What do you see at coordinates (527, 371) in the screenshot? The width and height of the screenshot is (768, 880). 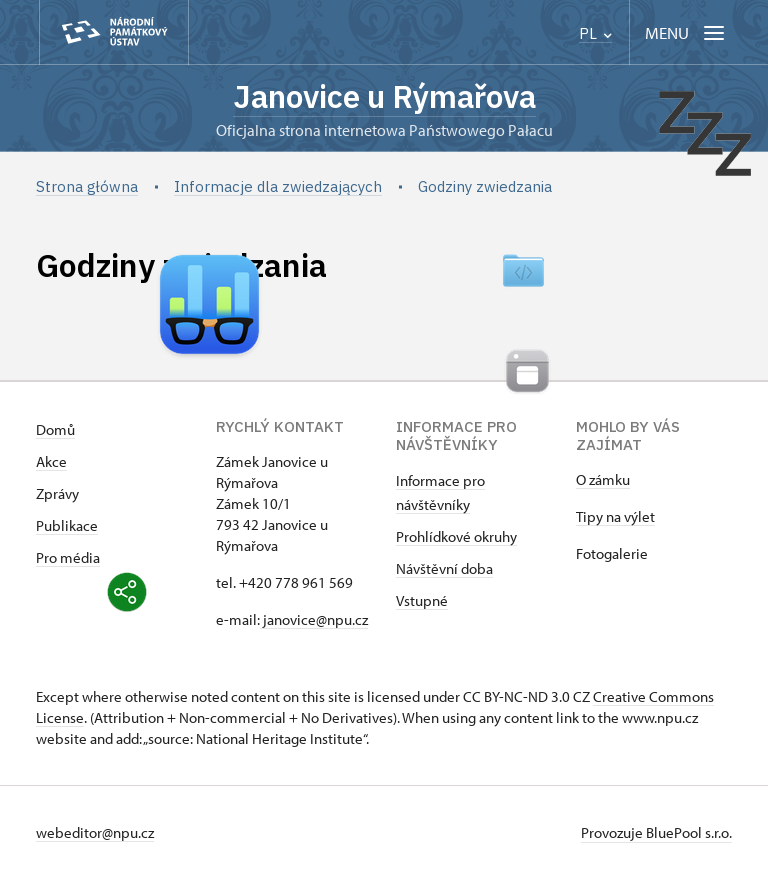 I see `duplicate the current window` at bounding box center [527, 371].